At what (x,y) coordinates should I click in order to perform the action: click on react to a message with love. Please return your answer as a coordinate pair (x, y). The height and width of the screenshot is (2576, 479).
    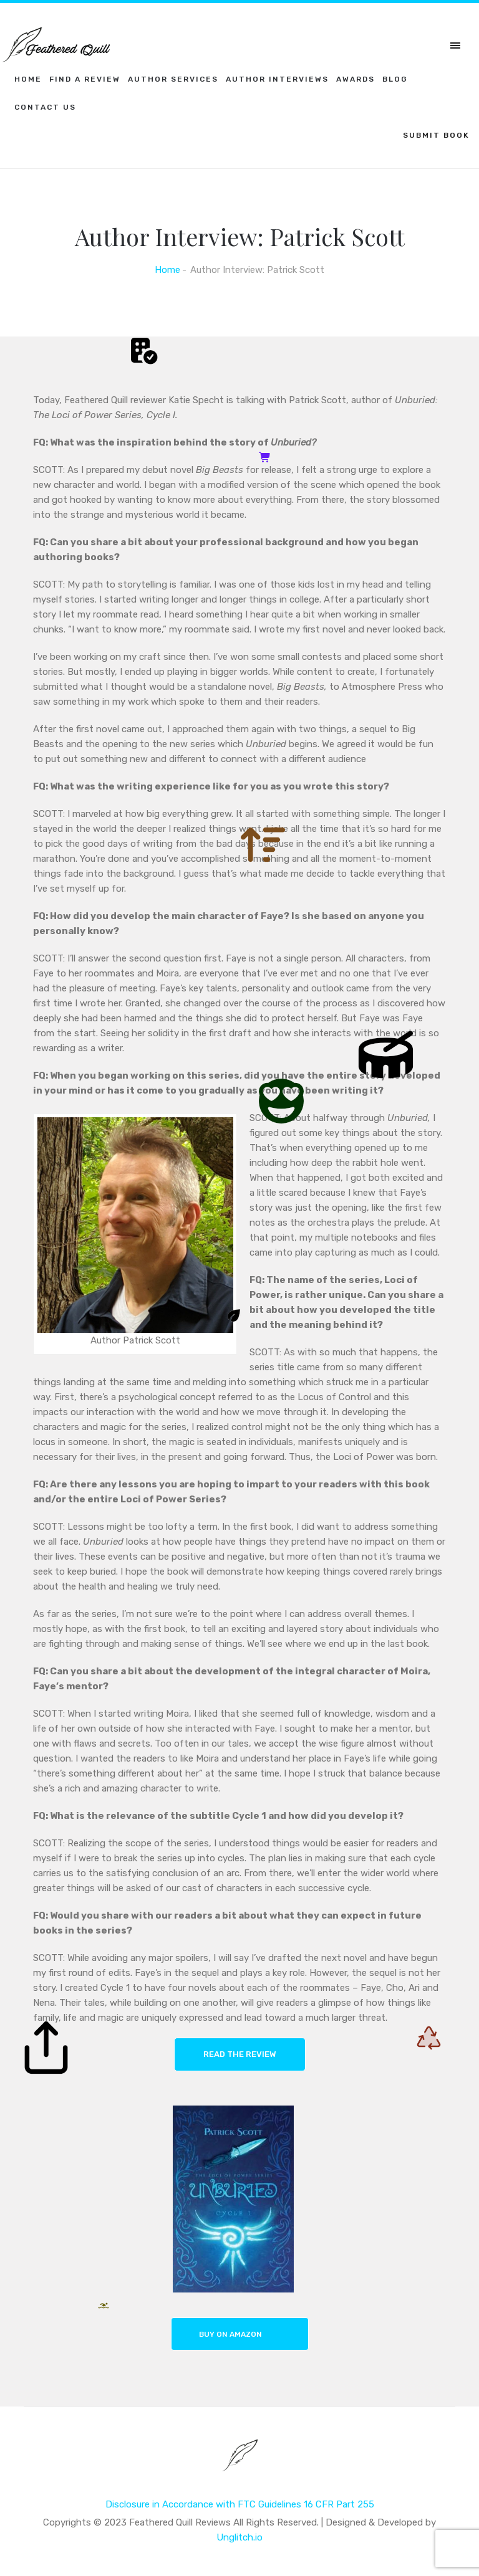
    Looking at the image, I should click on (281, 1101).